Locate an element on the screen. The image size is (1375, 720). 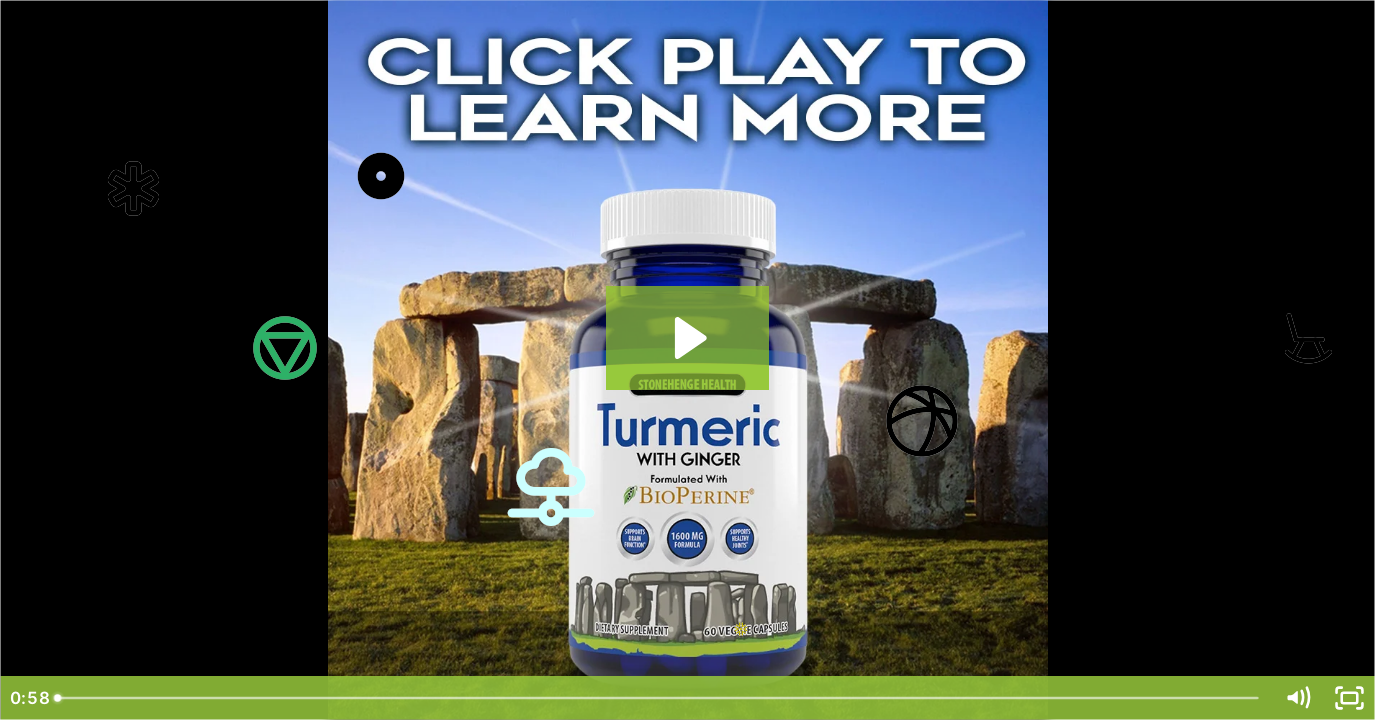
connect to Snowflake data platform is located at coordinates (741, 629).